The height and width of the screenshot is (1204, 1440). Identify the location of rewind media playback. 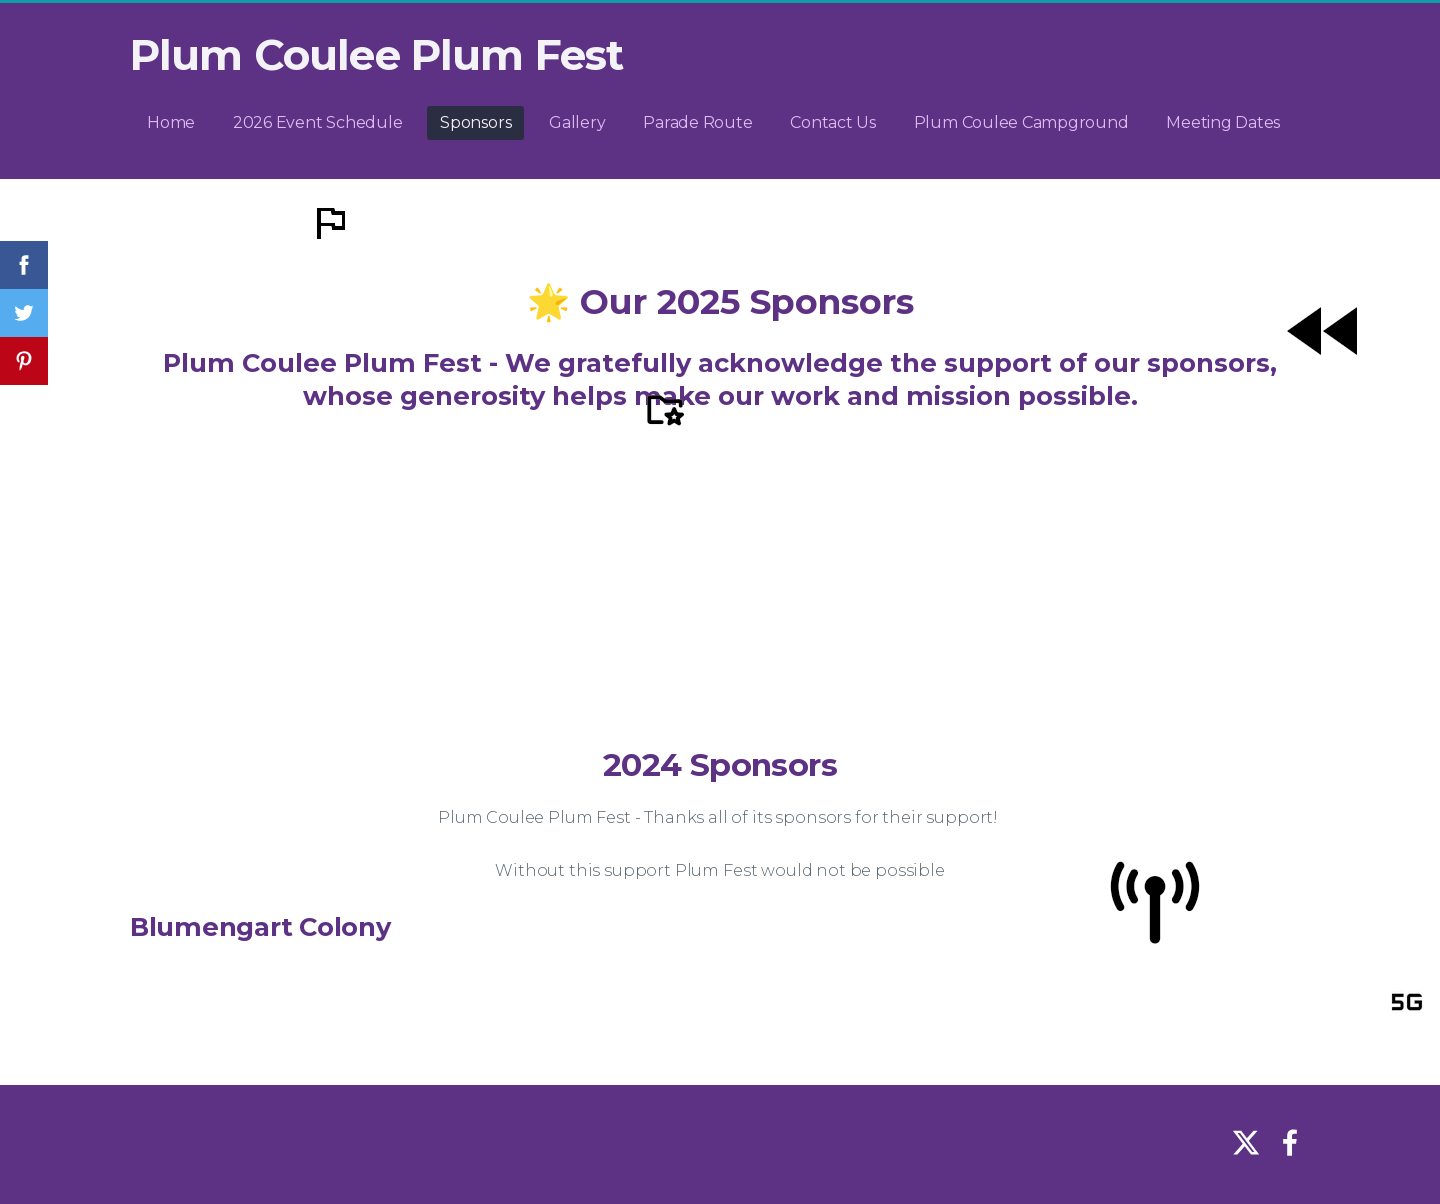
(1325, 331).